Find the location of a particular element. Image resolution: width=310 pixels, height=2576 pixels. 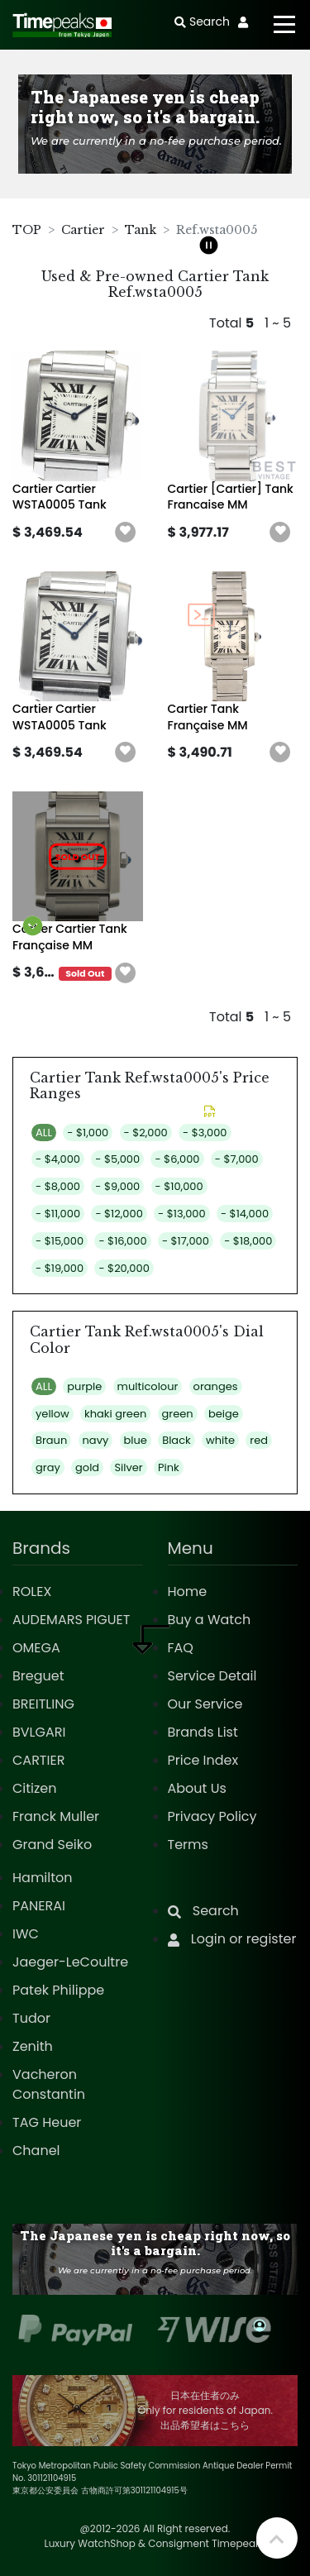

go back and down in navigation is located at coordinates (150, 1637).